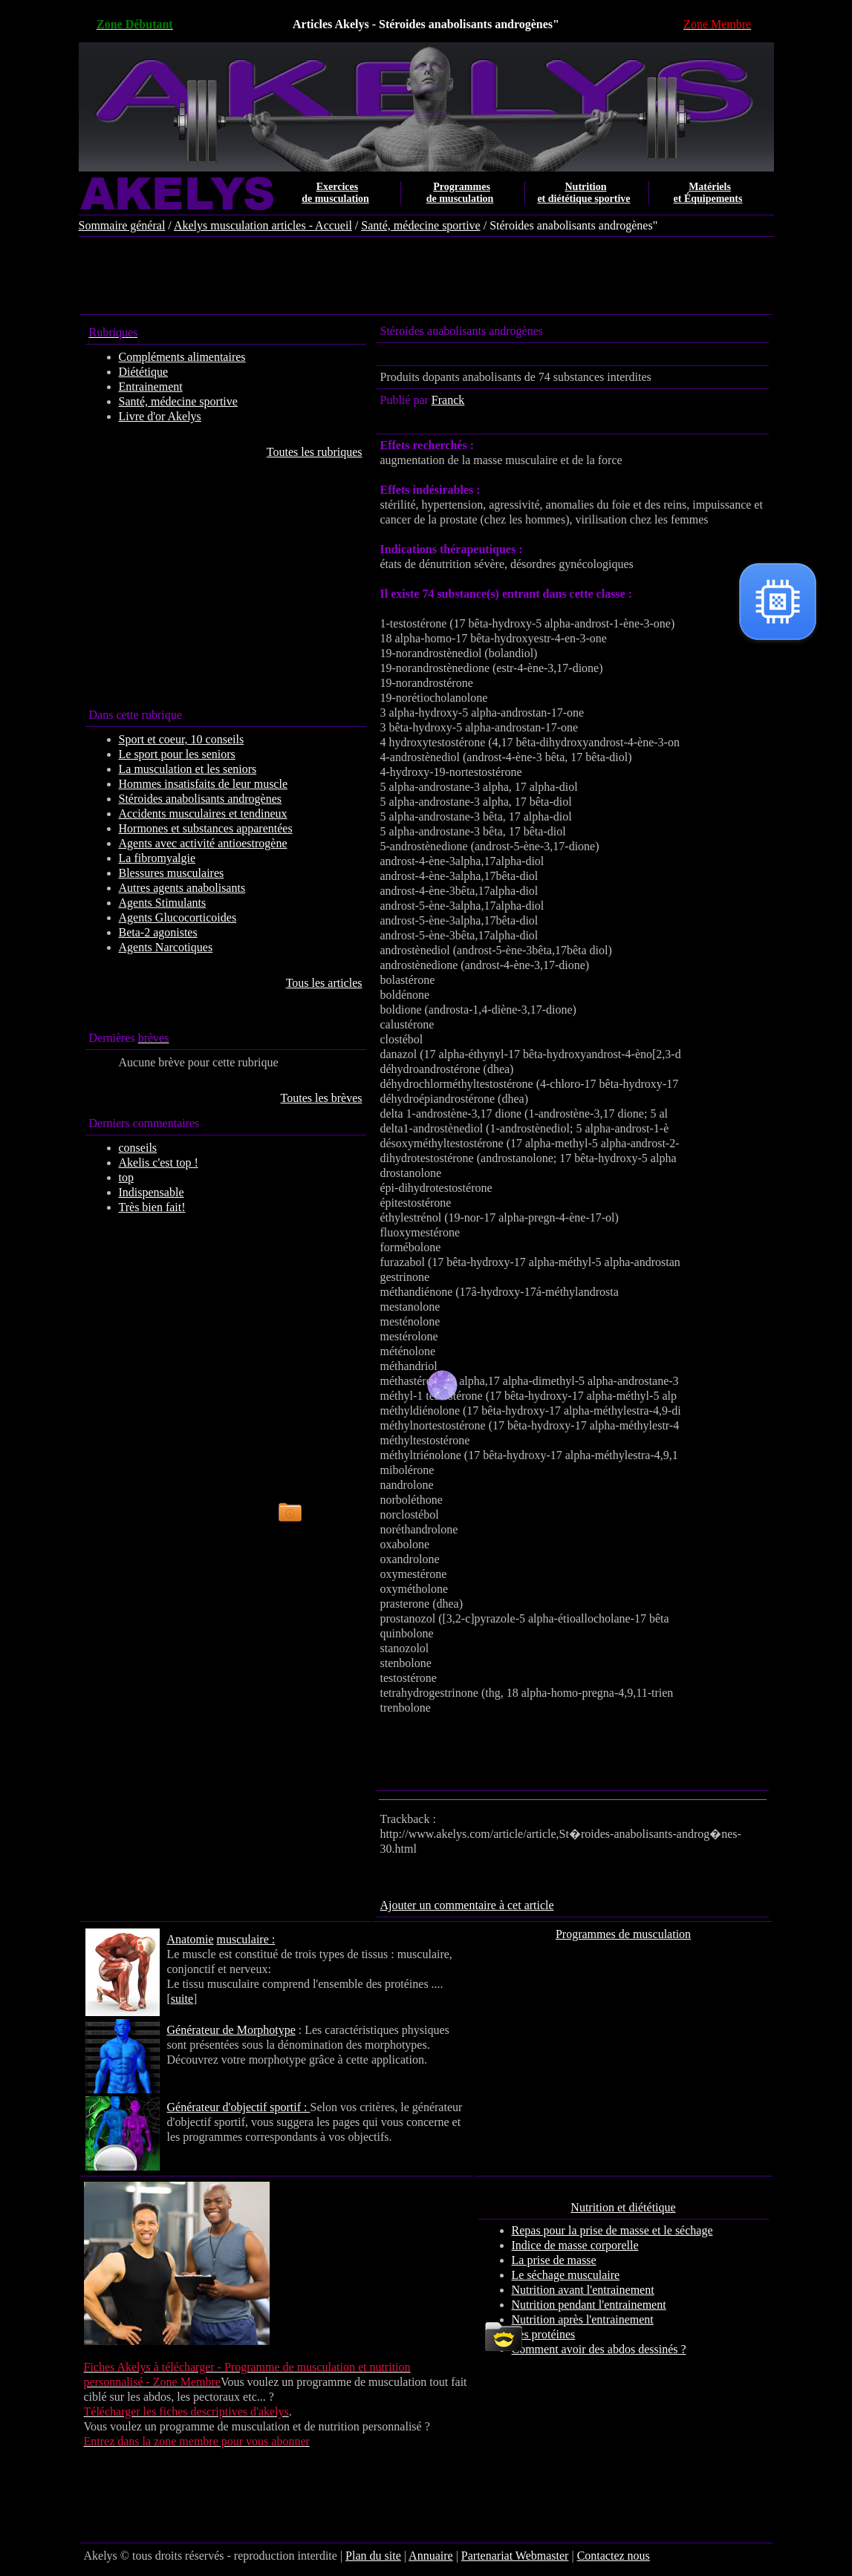 The height and width of the screenshot is (2576, 852). I want to click on folder containing nim programming language projects, so click(504, 2338).